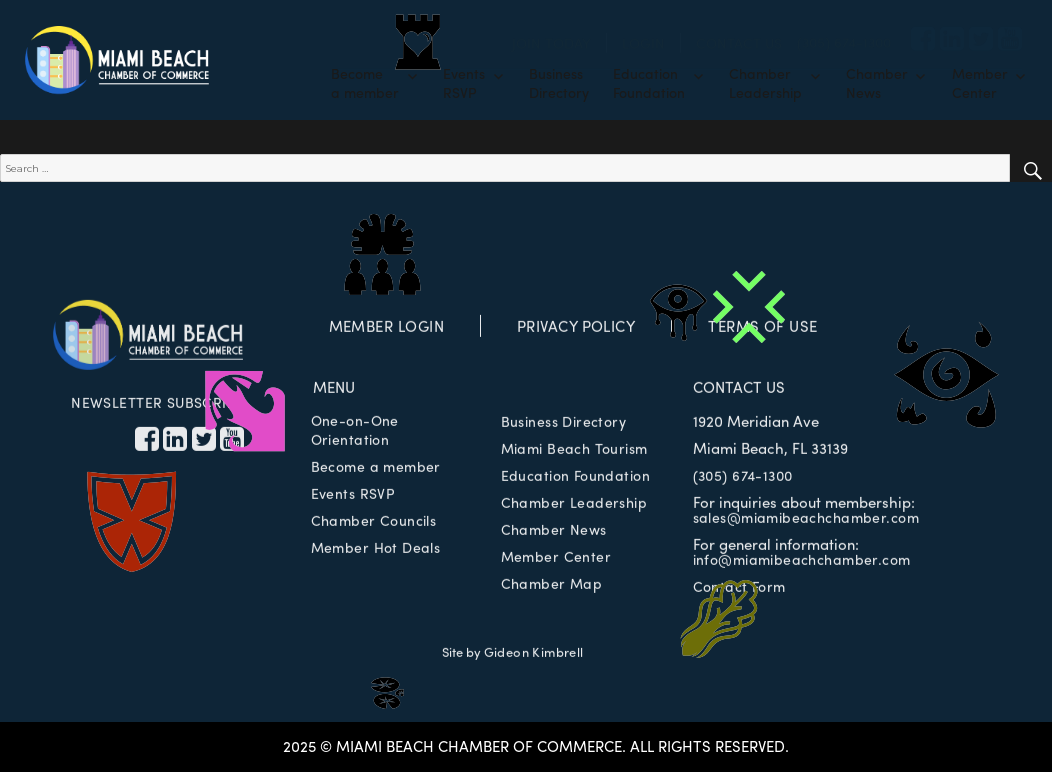 This screenshot has height=772, width=1052. Describe the element at coordinates (387, 693) in the screenshot. I see `decorative nature or pond-themed game element` at that location.